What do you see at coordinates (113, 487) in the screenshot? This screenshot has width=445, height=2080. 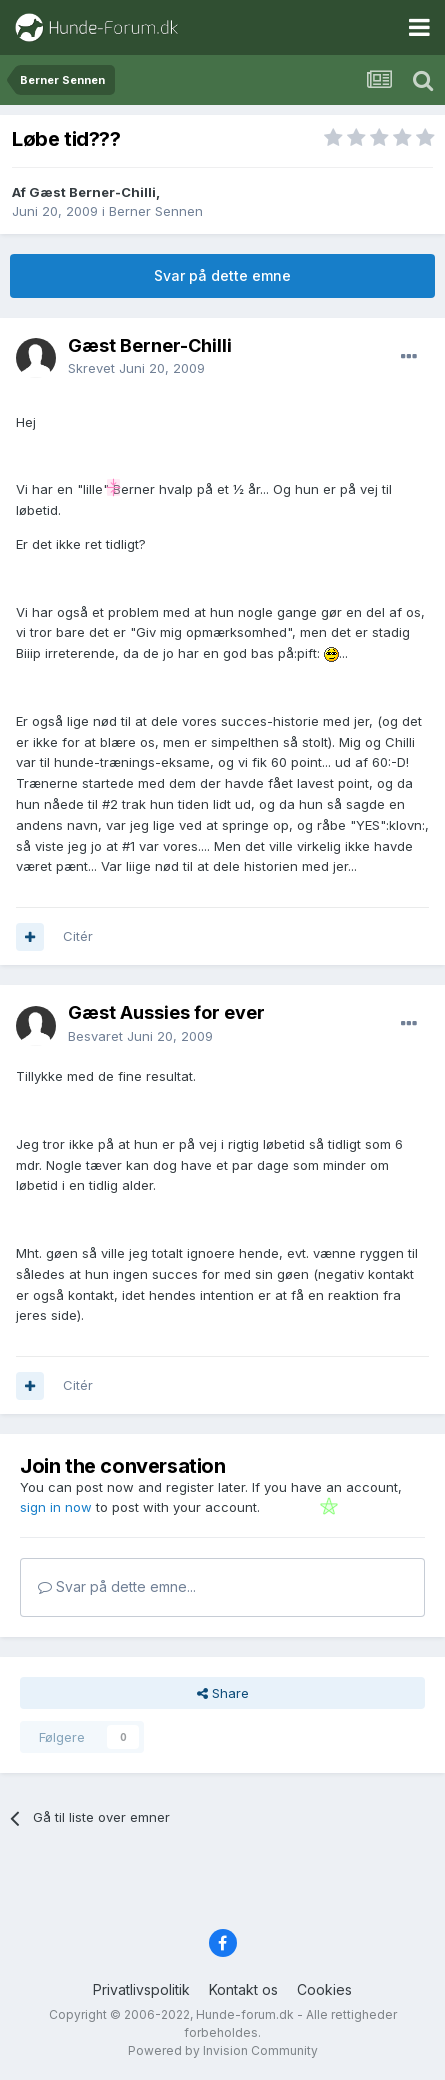 I see `collapse content vertically` at bounding box center [113, 487].